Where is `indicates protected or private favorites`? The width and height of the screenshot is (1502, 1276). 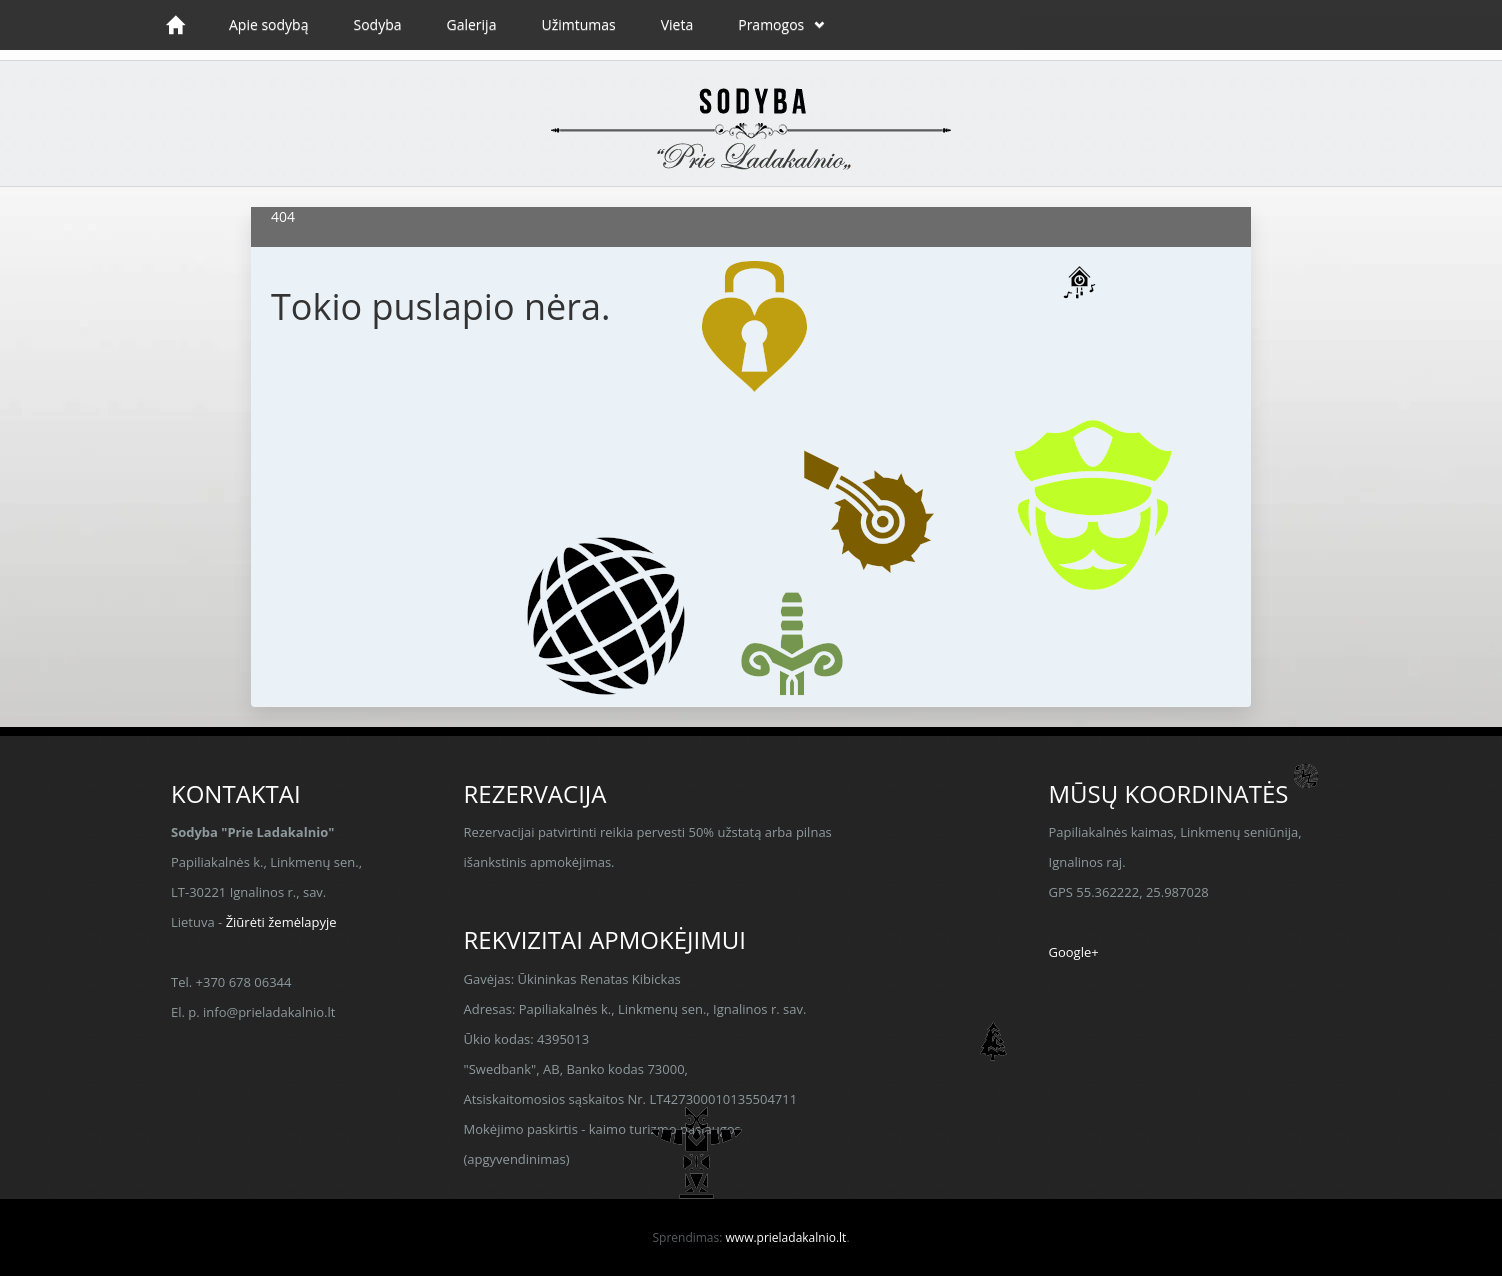 indicates protected or private favorites is located at coordinates (754, 326).